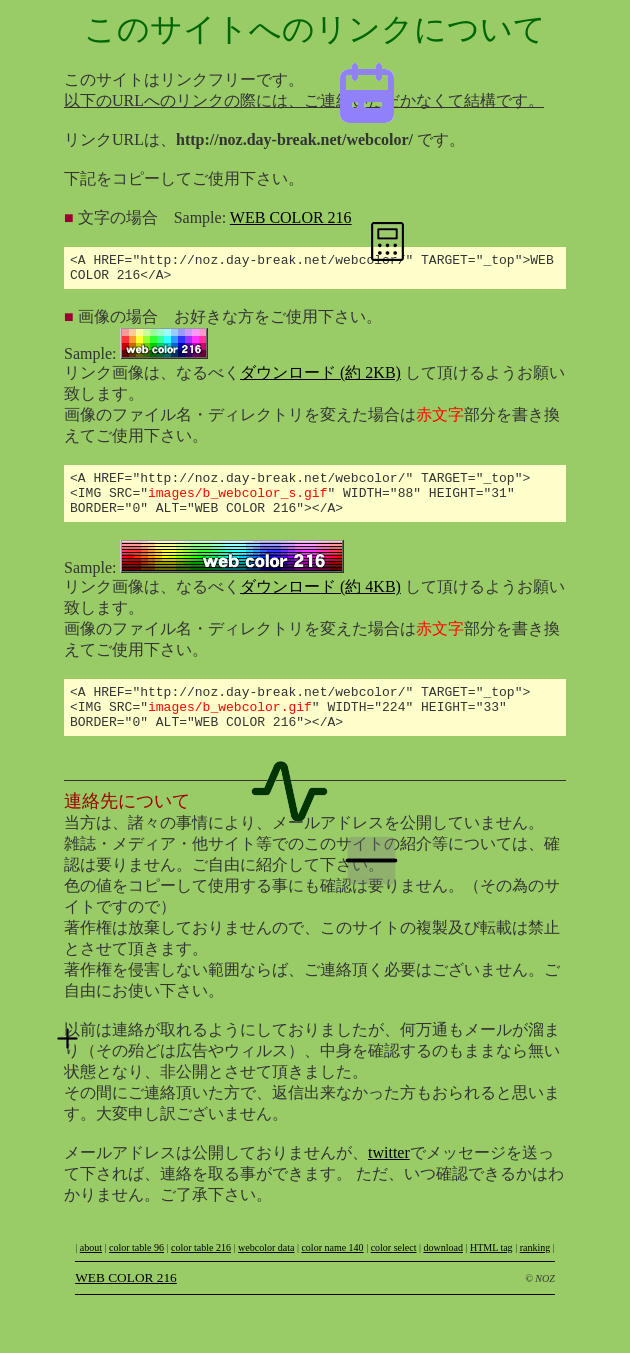 The image size is (630, 1353). I want to click on view calendar or scheduled events, so click(367, 93).